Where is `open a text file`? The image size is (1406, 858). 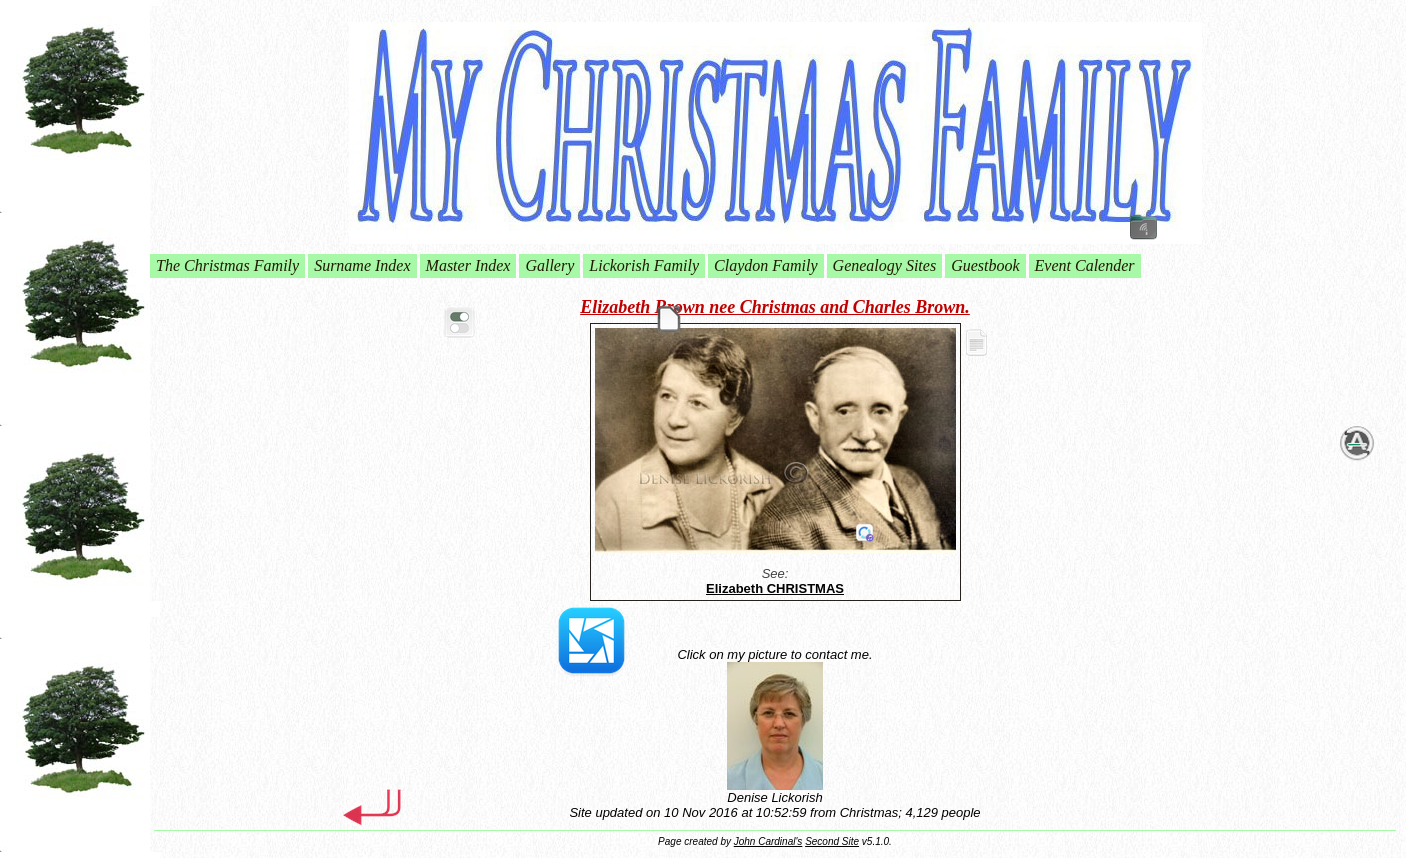 open a text file is located at coordinates (976, 342).